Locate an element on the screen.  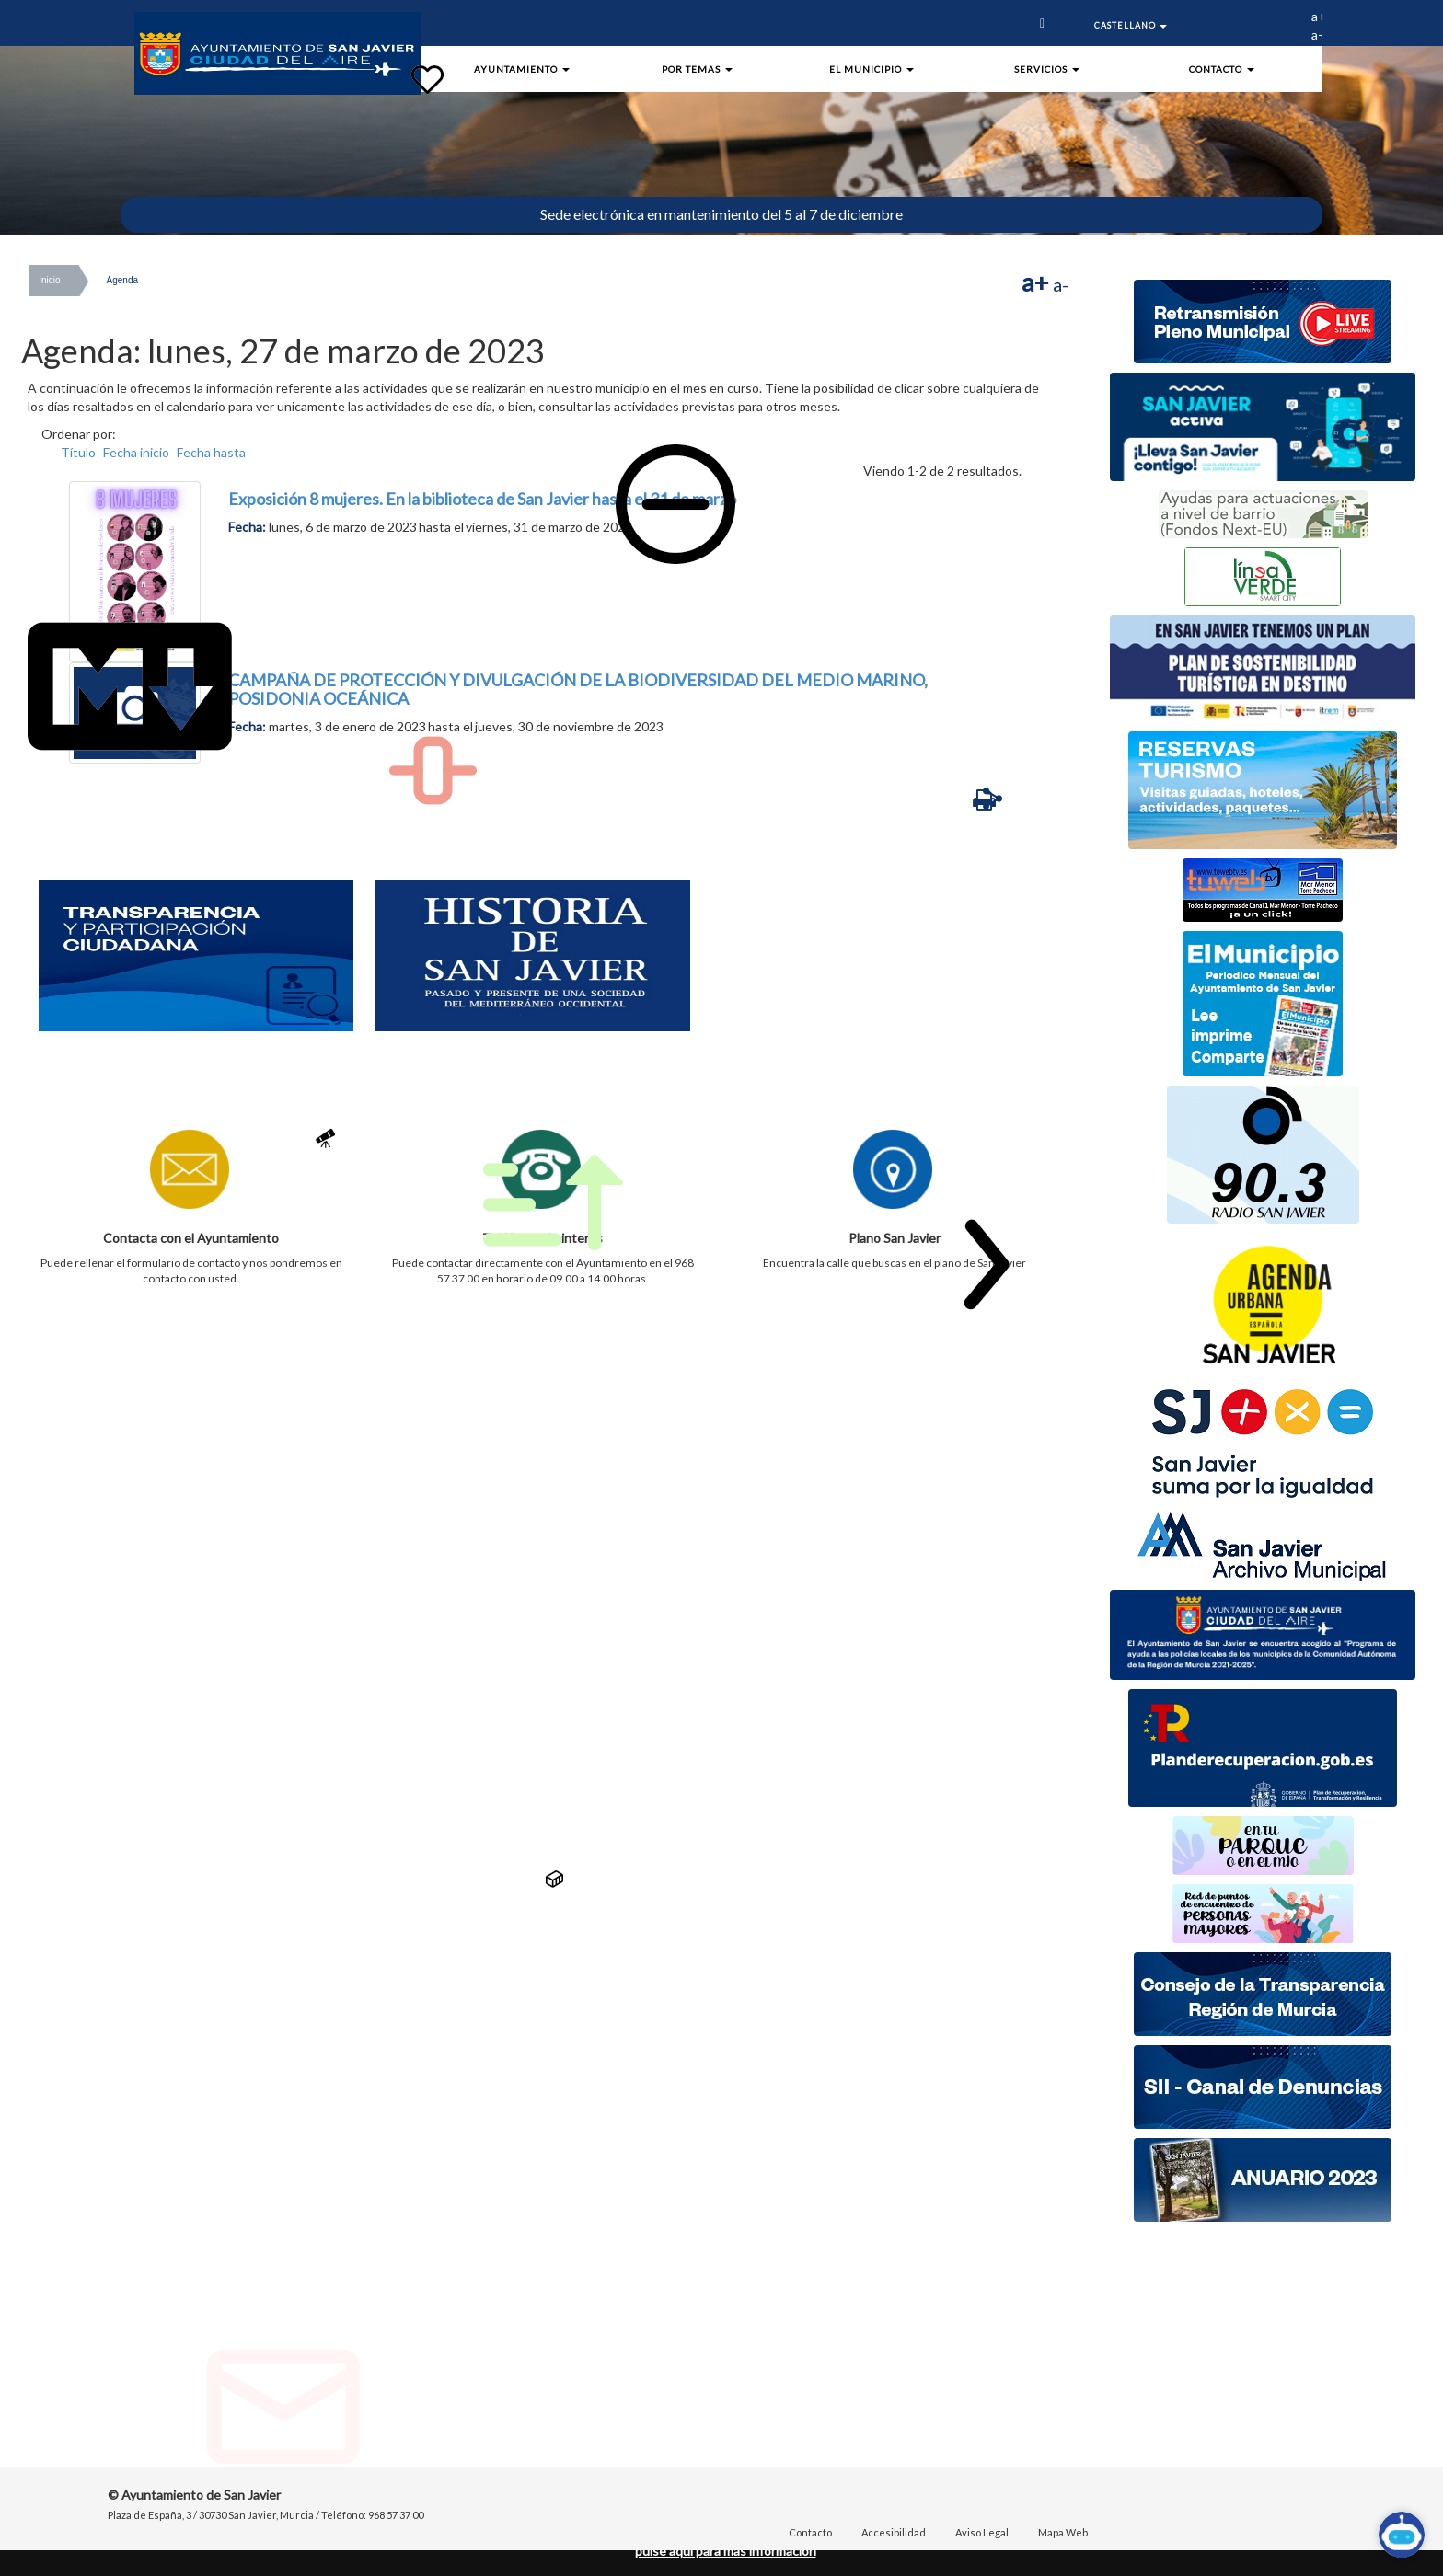
format text using markdown is located at coordinates (130, 686).